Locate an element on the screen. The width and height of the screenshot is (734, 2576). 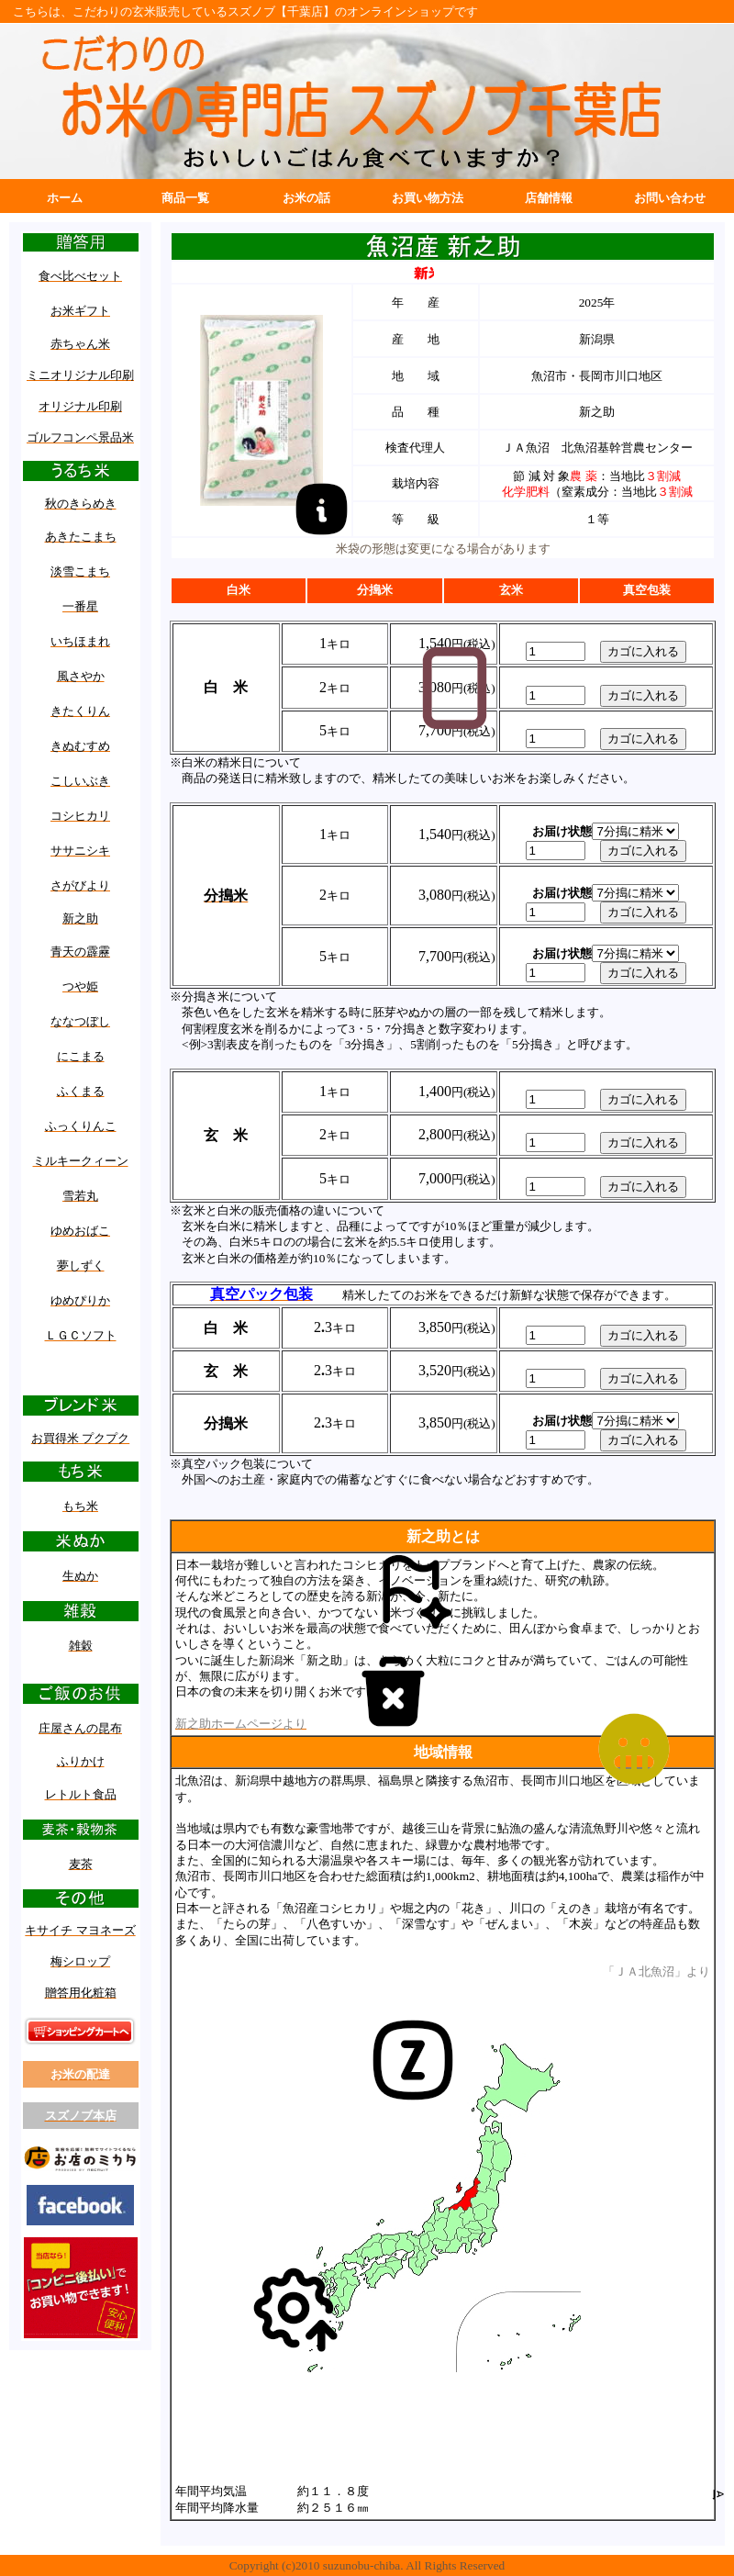
rotate text direction downward is located at coordinates (717, 2494).